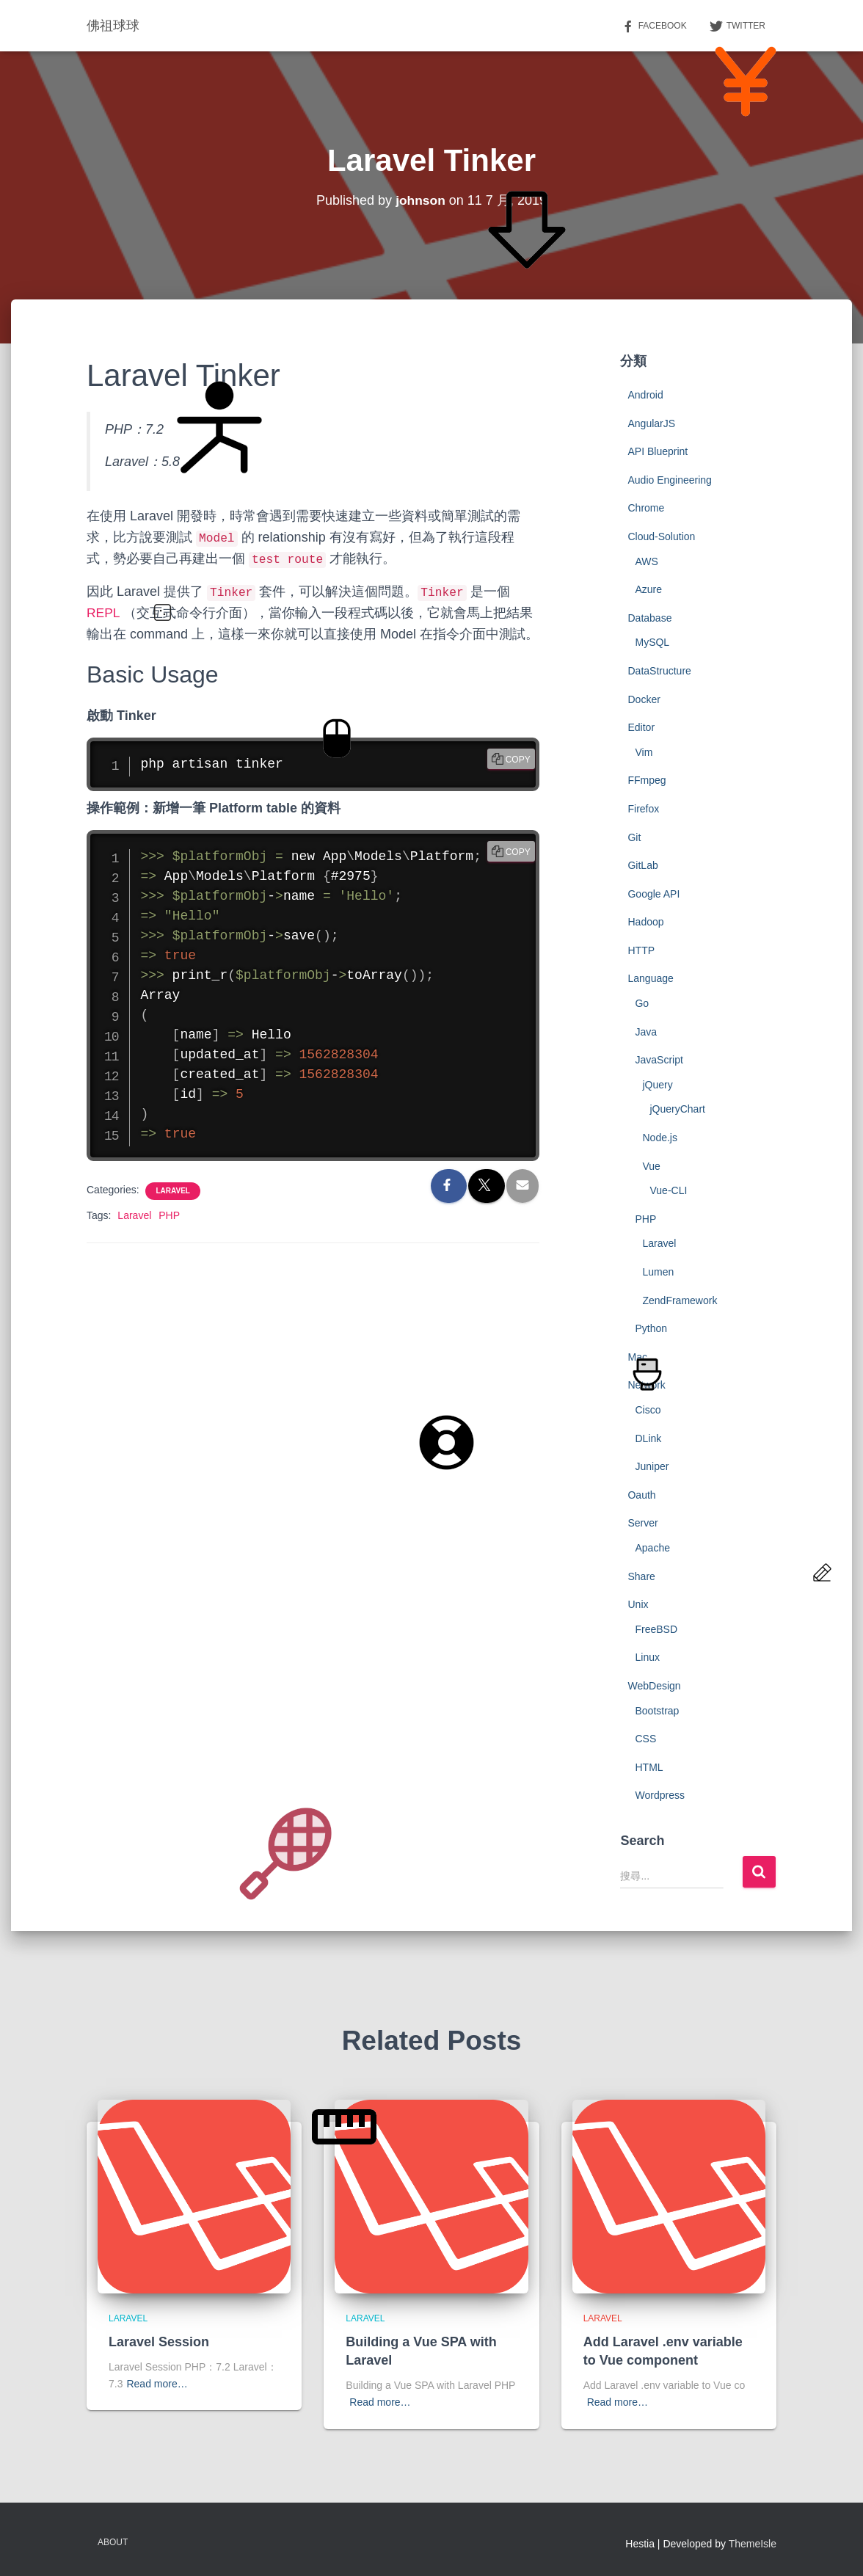 The height and width of the screenshot is (2576, 863). I want to click on japanese yen currency indicator, so click(746, 80).